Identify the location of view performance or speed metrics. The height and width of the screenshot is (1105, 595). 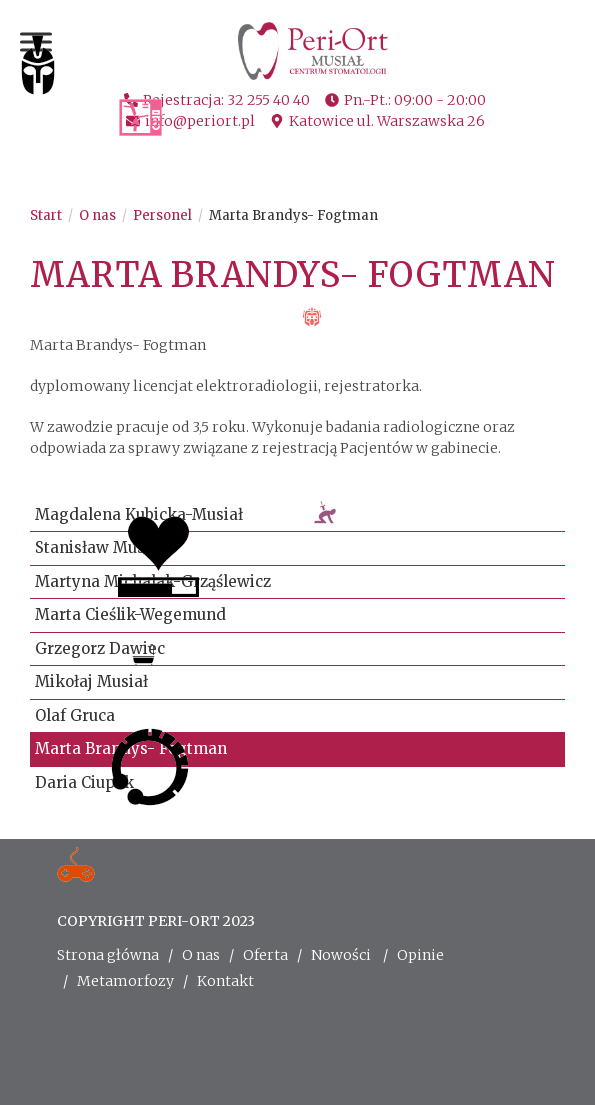
(150, 767).